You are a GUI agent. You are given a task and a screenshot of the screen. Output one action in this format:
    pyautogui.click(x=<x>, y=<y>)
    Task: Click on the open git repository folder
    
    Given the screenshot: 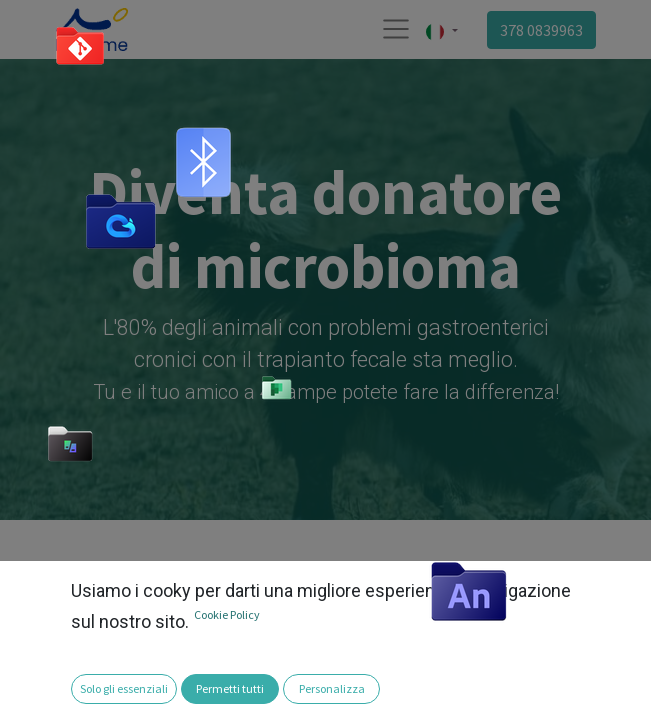 What is the action you would take?
    pyautogui.click(x=80, y=47)
    